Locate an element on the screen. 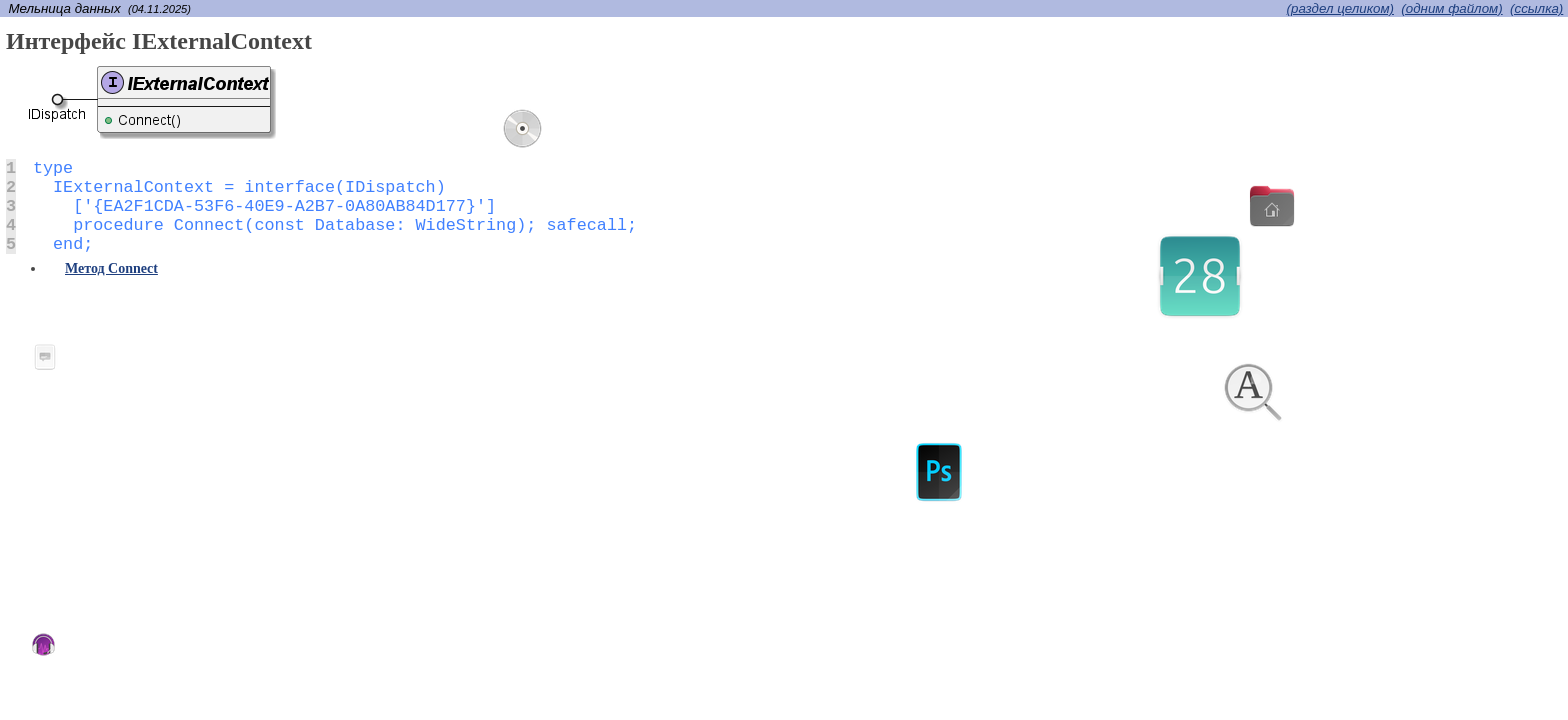 The width and height of the screenshot is (1568, 720). unmount or eject a DVD disc is located at coordinates (522, 128).